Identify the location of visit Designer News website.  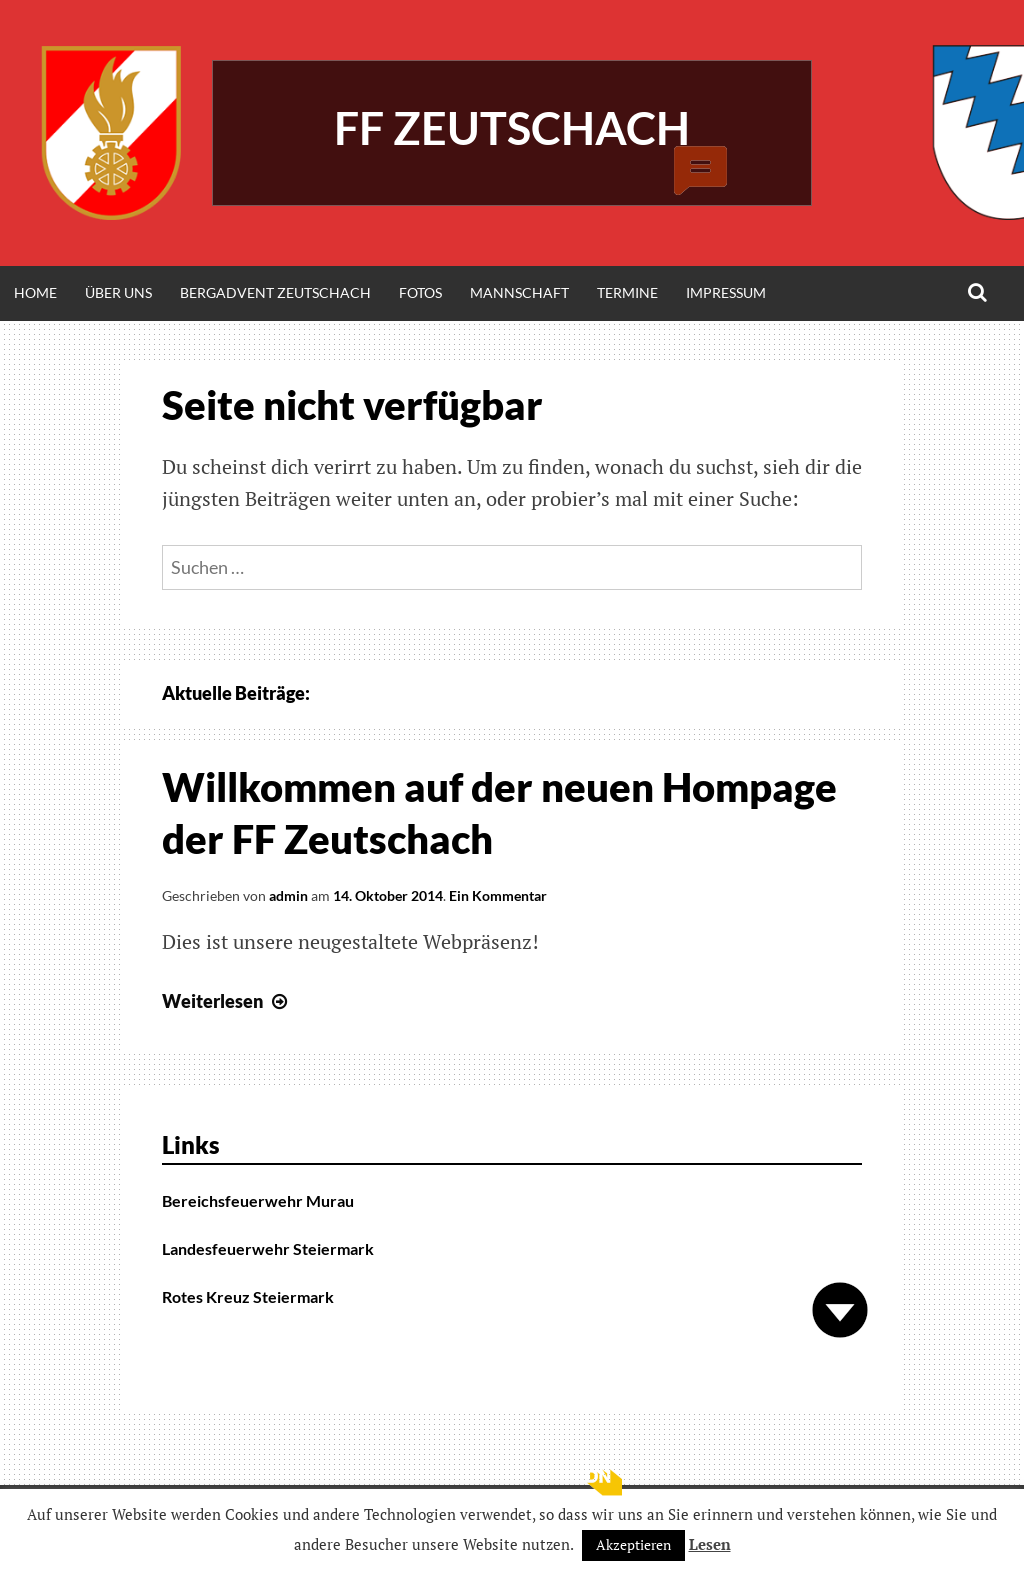
(604, 1482).